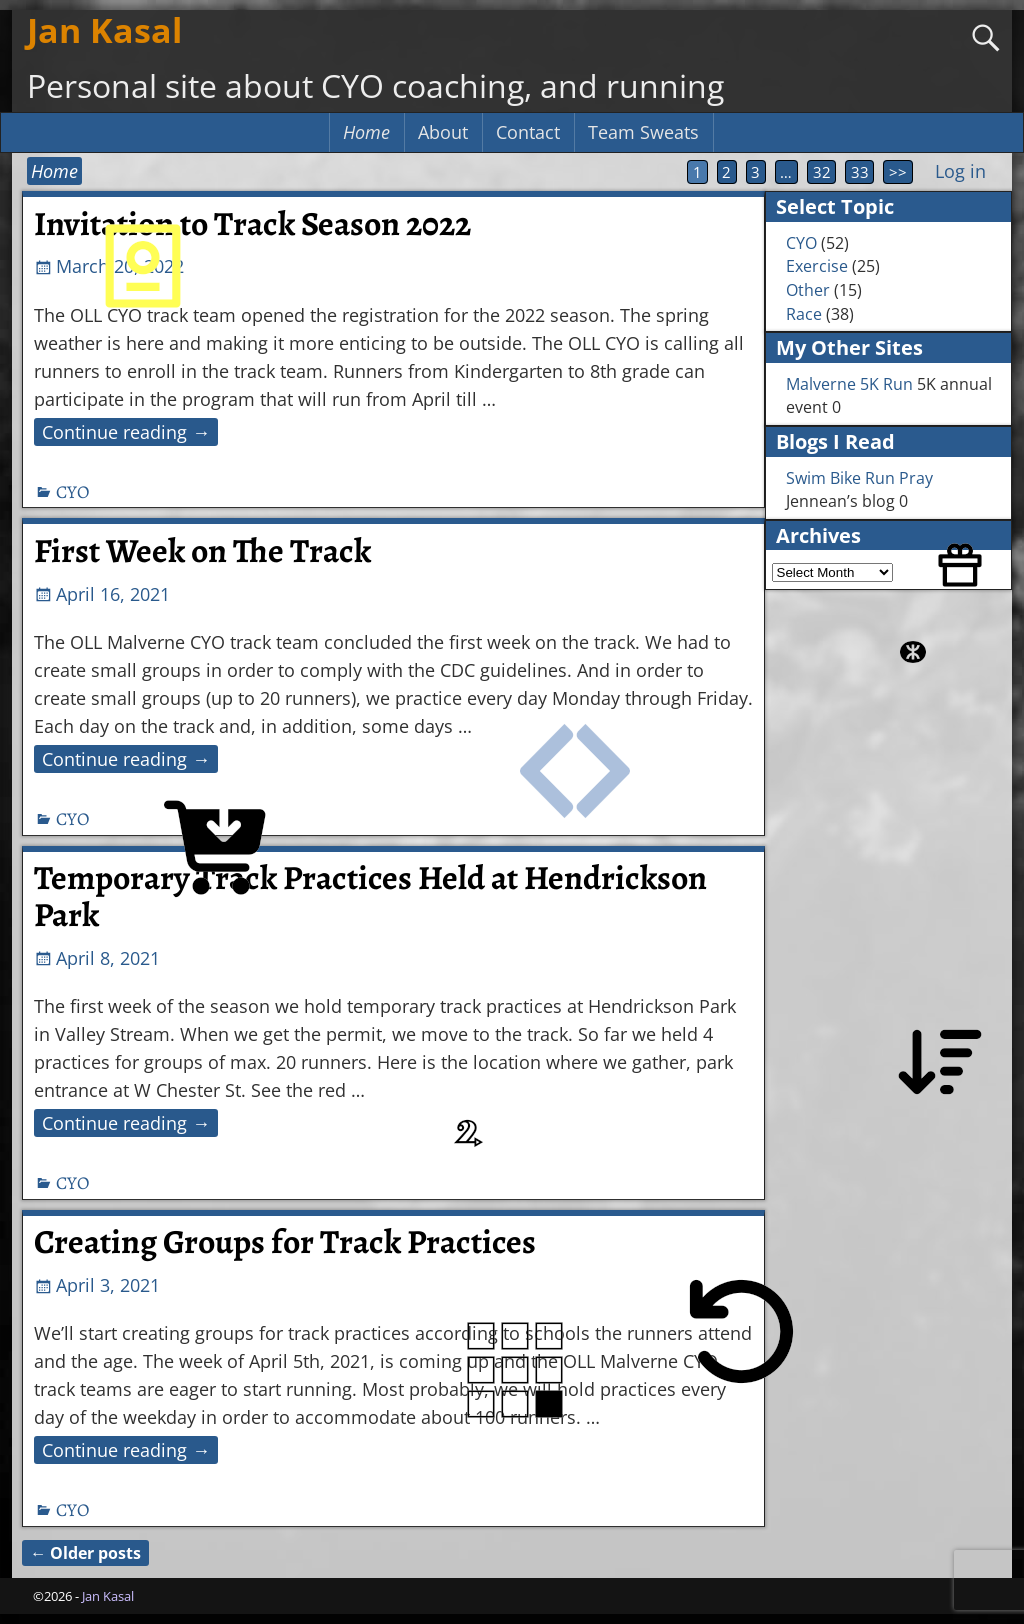 Image resolution: width=1024 pixels, height=1624 pixels. I want to click on add item to shopping cart, so click(221, 849).